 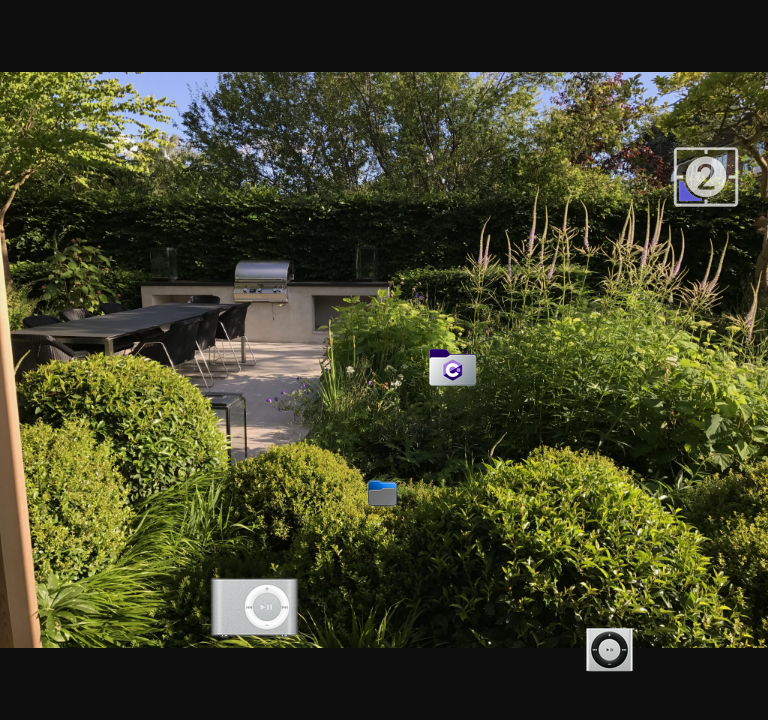 I want to click on generate or build a media library, so click(x=706, y=177).